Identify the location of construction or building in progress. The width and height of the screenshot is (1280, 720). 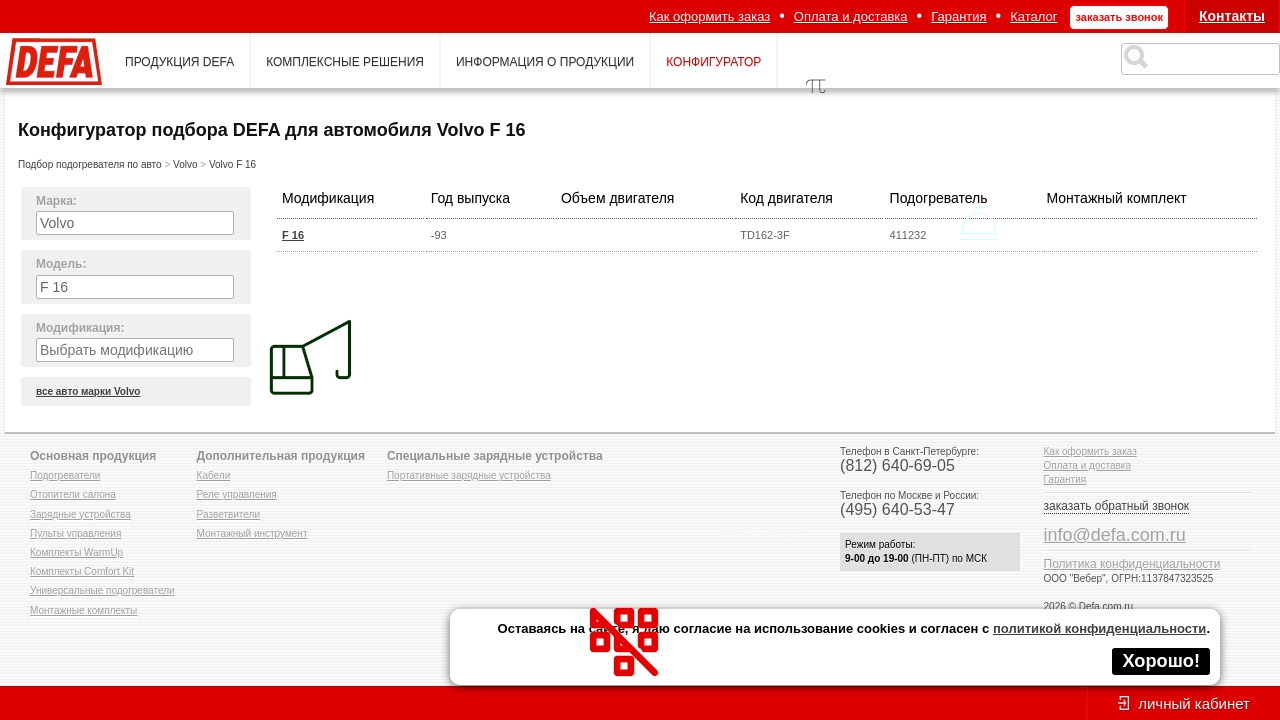
(312, 362).